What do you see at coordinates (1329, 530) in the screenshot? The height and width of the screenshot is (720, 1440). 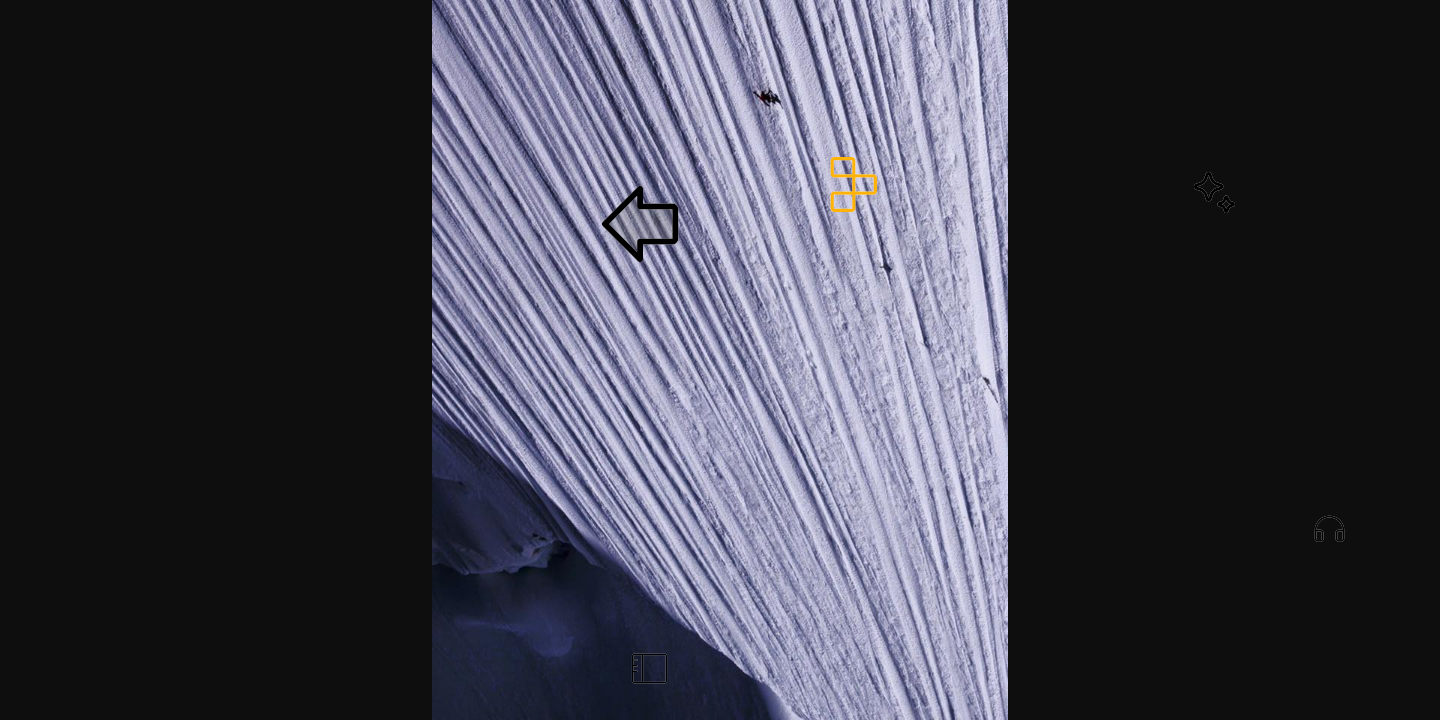 I see `listen to audio or music` at bounding box center [1329, 530].